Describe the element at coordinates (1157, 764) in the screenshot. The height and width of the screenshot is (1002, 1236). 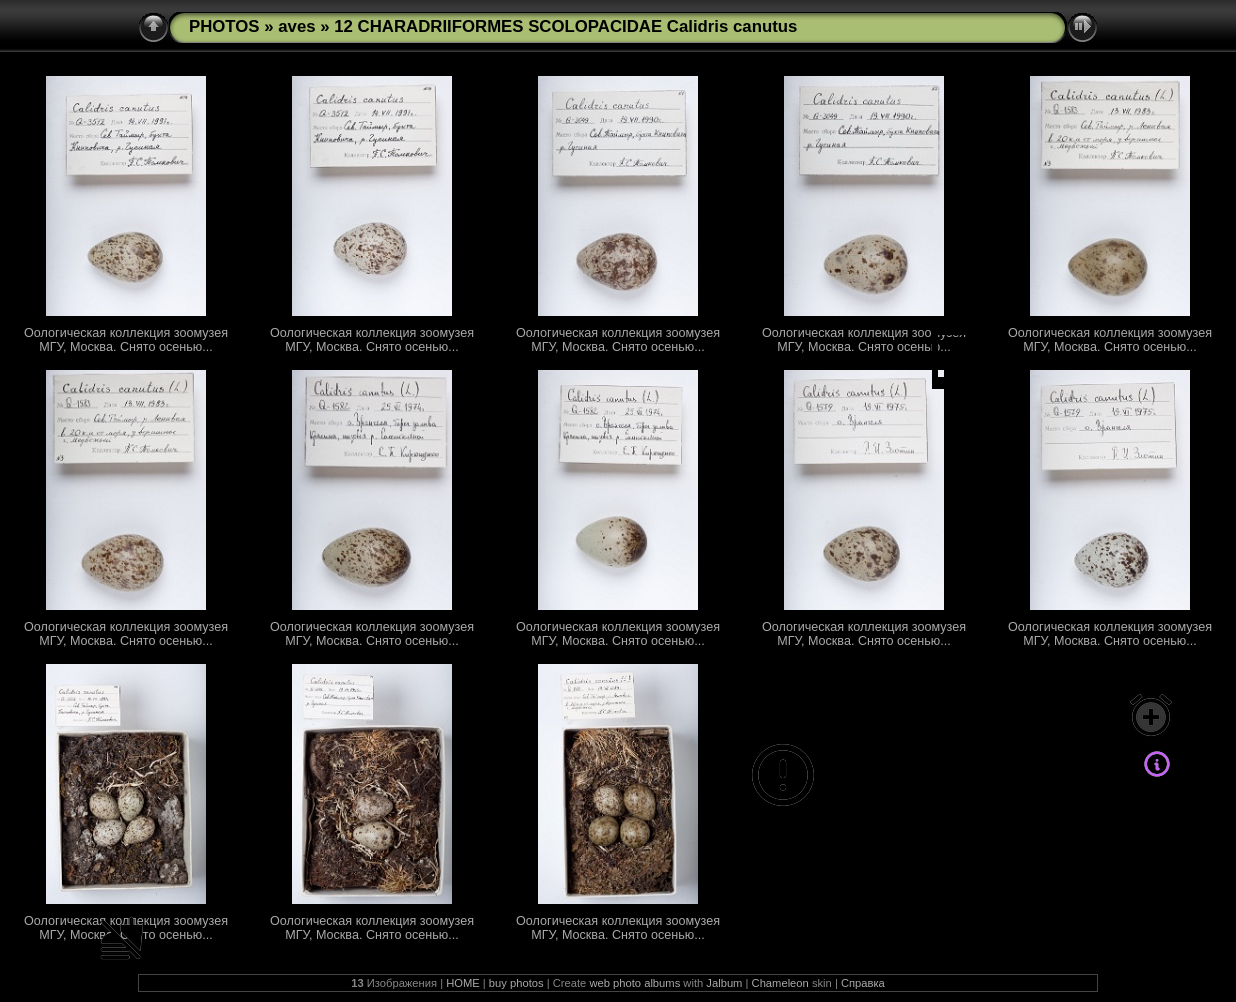
I see `view more information or details` at that location.